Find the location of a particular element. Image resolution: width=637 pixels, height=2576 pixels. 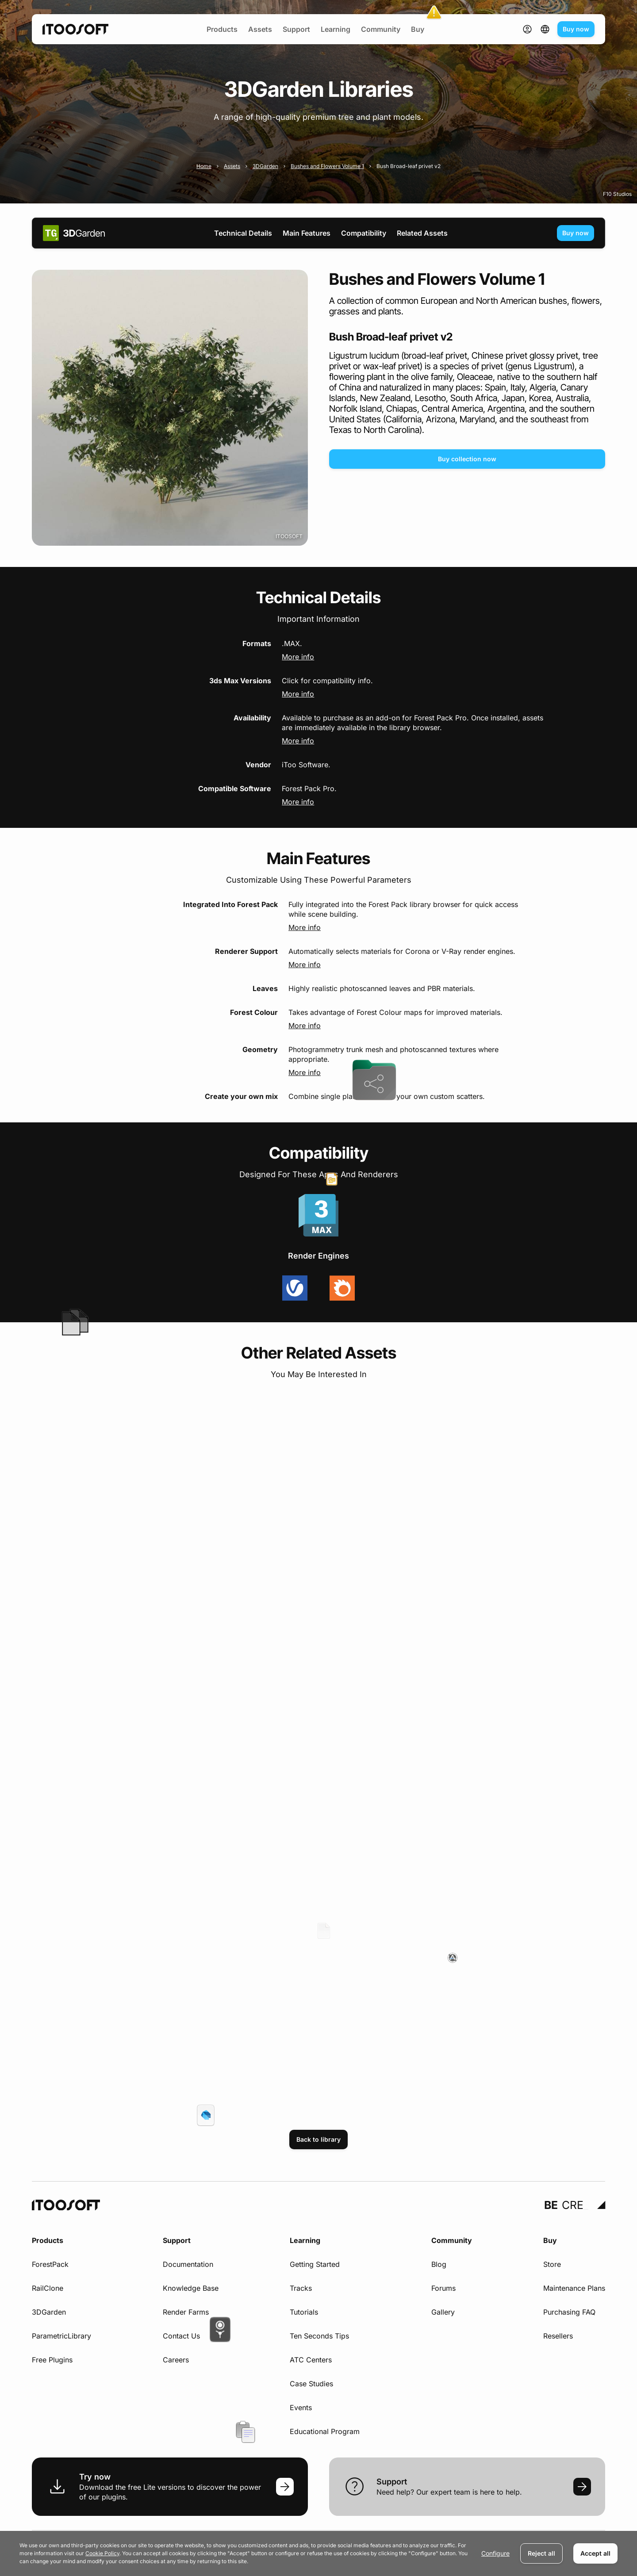

a dart programming language source file is located at coordinates (206, 2115).